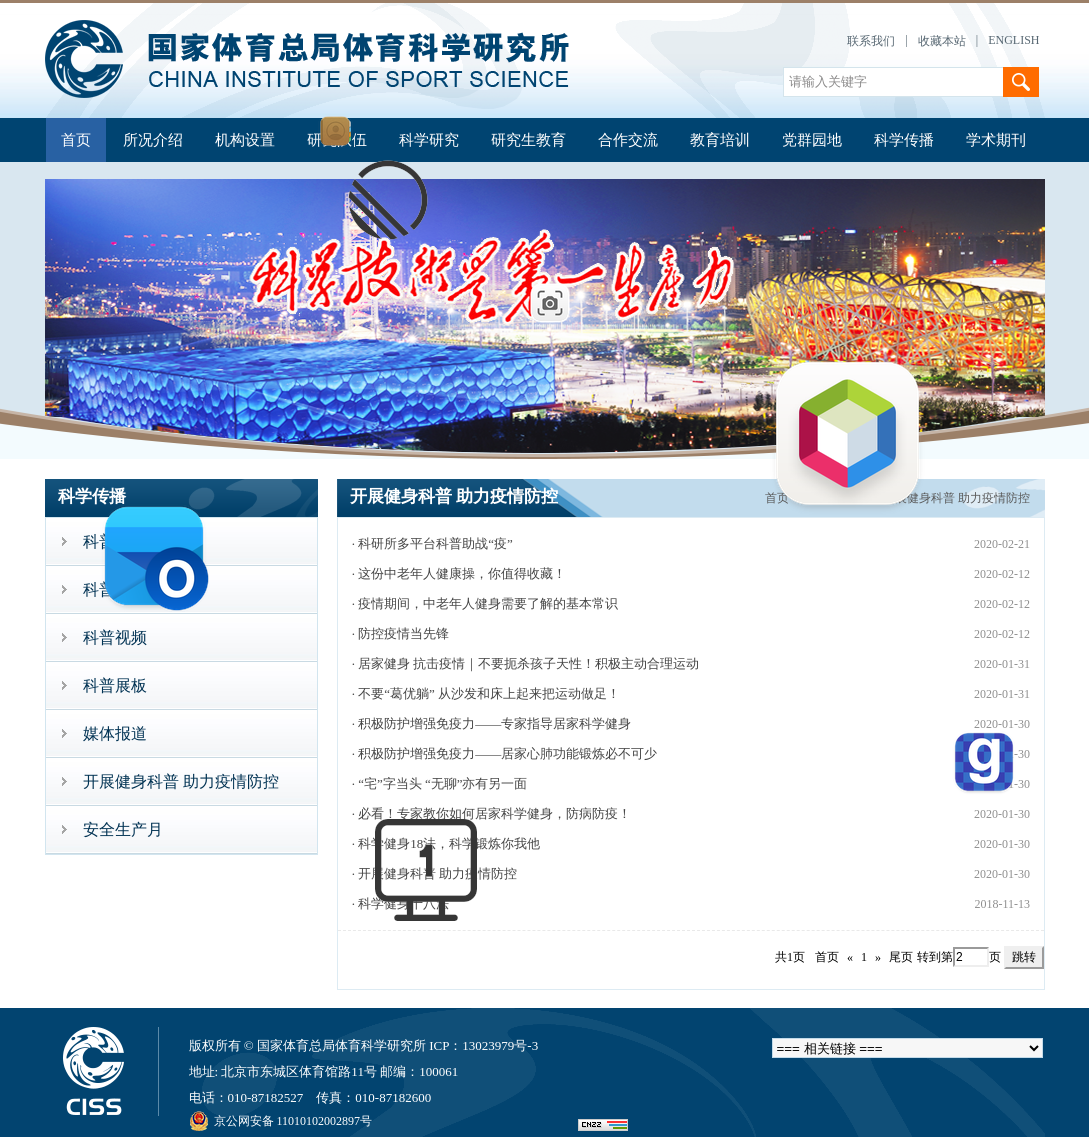 The width and height of the screenshot is (1089, 1137). I want to click on display 1 in a multi-monitor setup, so click(426, 870).